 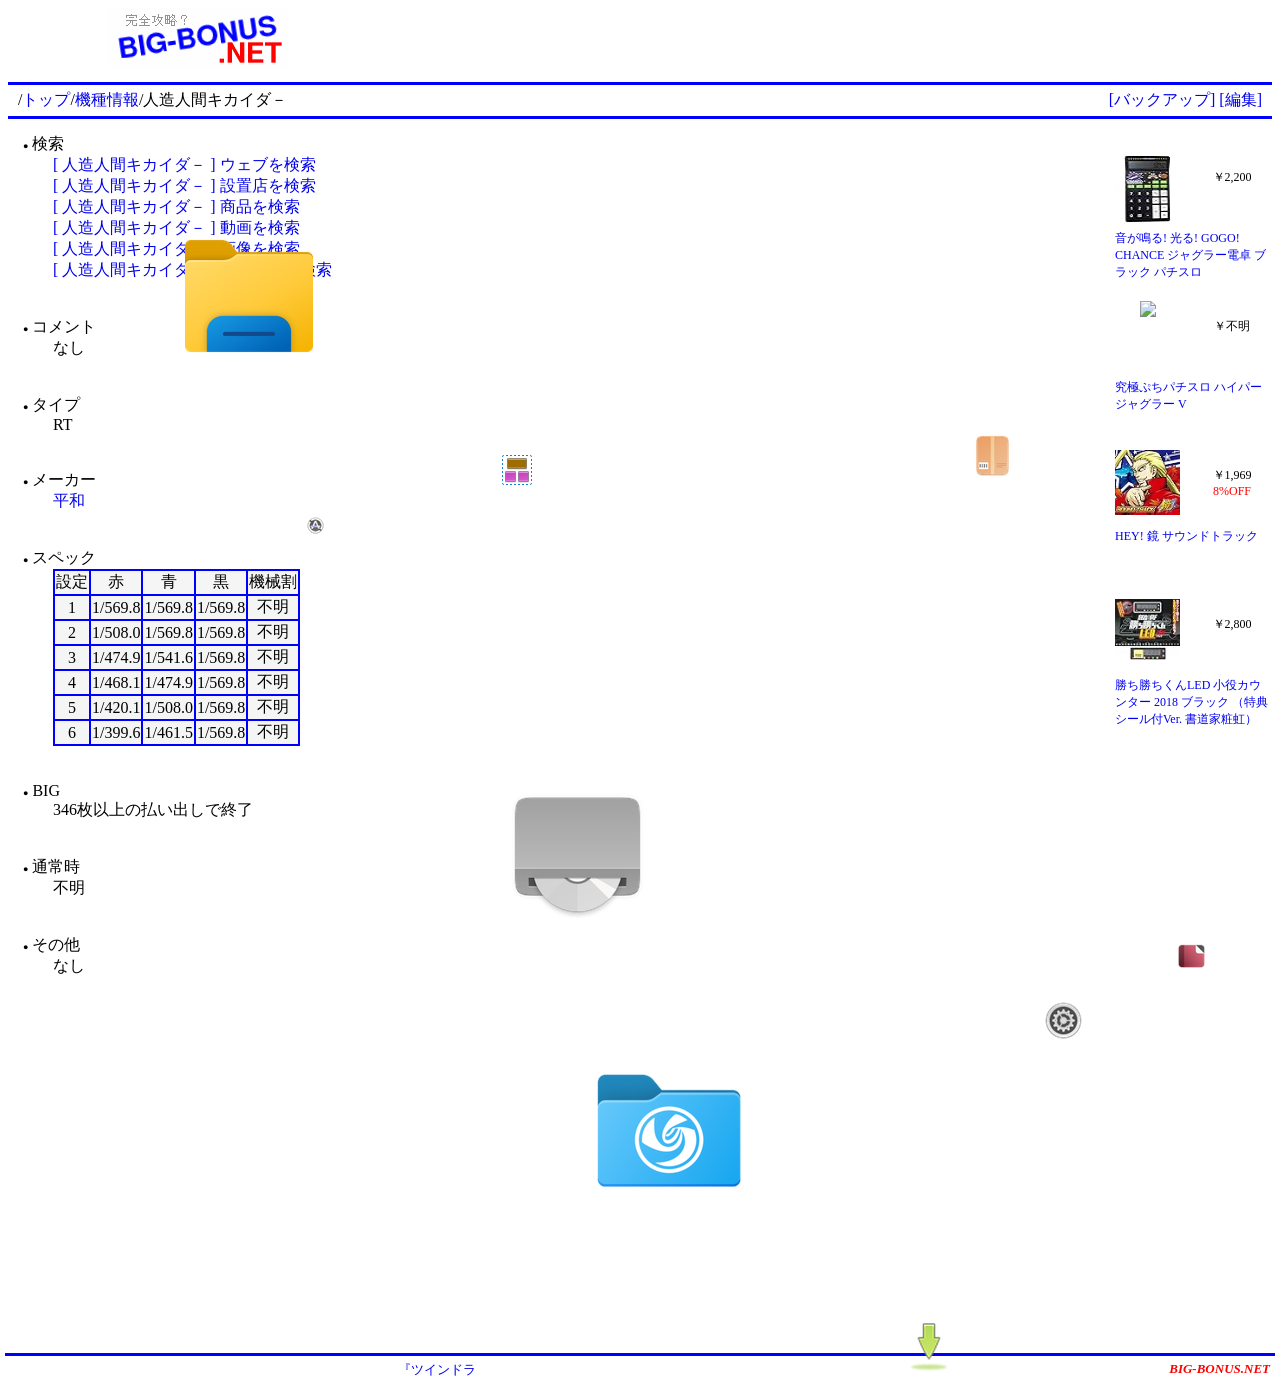 What do you see at coordinates (315, 525) in the screenshot?
I see `check for available software updates` at bounding box center [315, 525].